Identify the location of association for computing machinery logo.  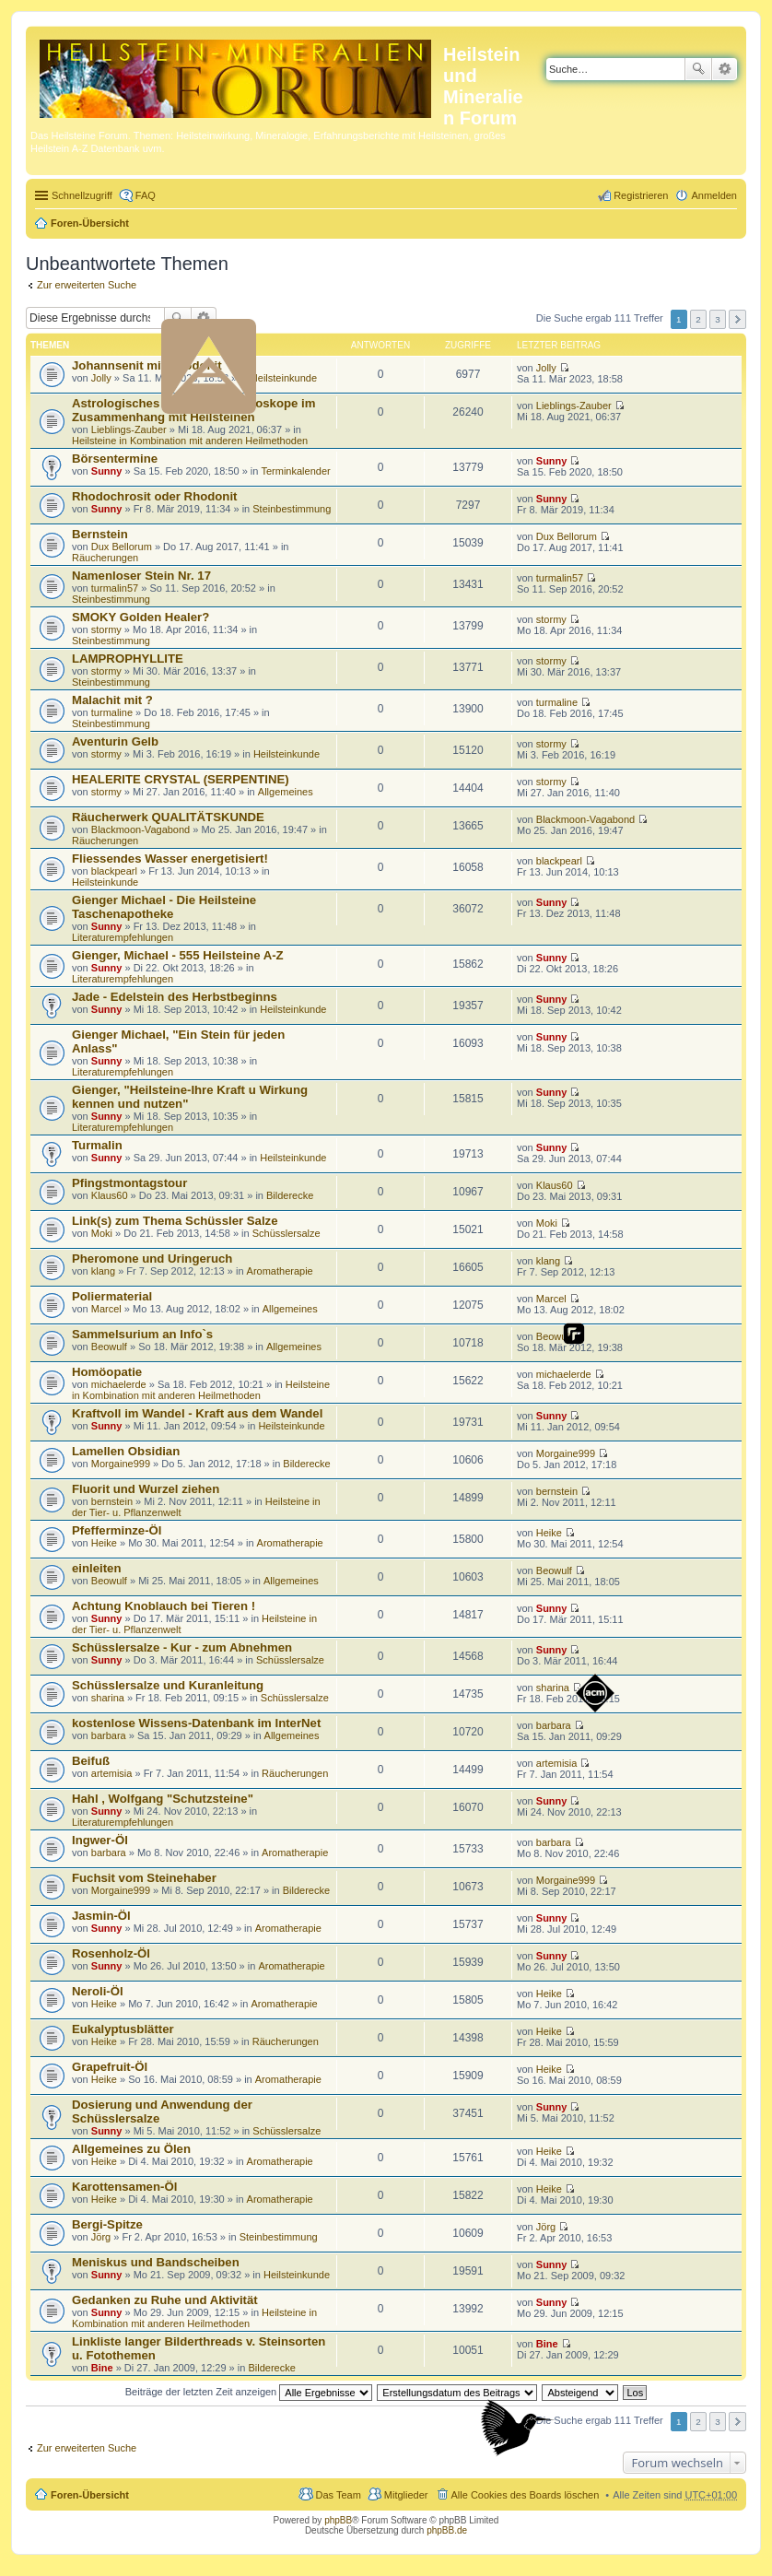
(595, 1693).